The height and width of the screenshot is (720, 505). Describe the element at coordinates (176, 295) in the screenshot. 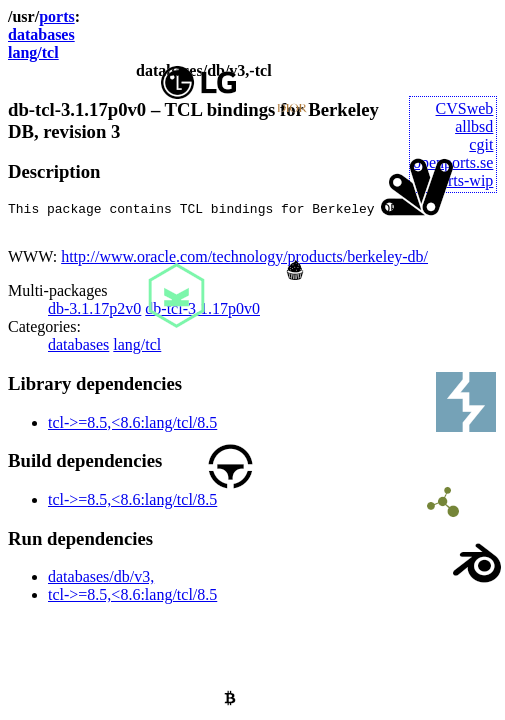

I see `kirby CMS logo` at that location.